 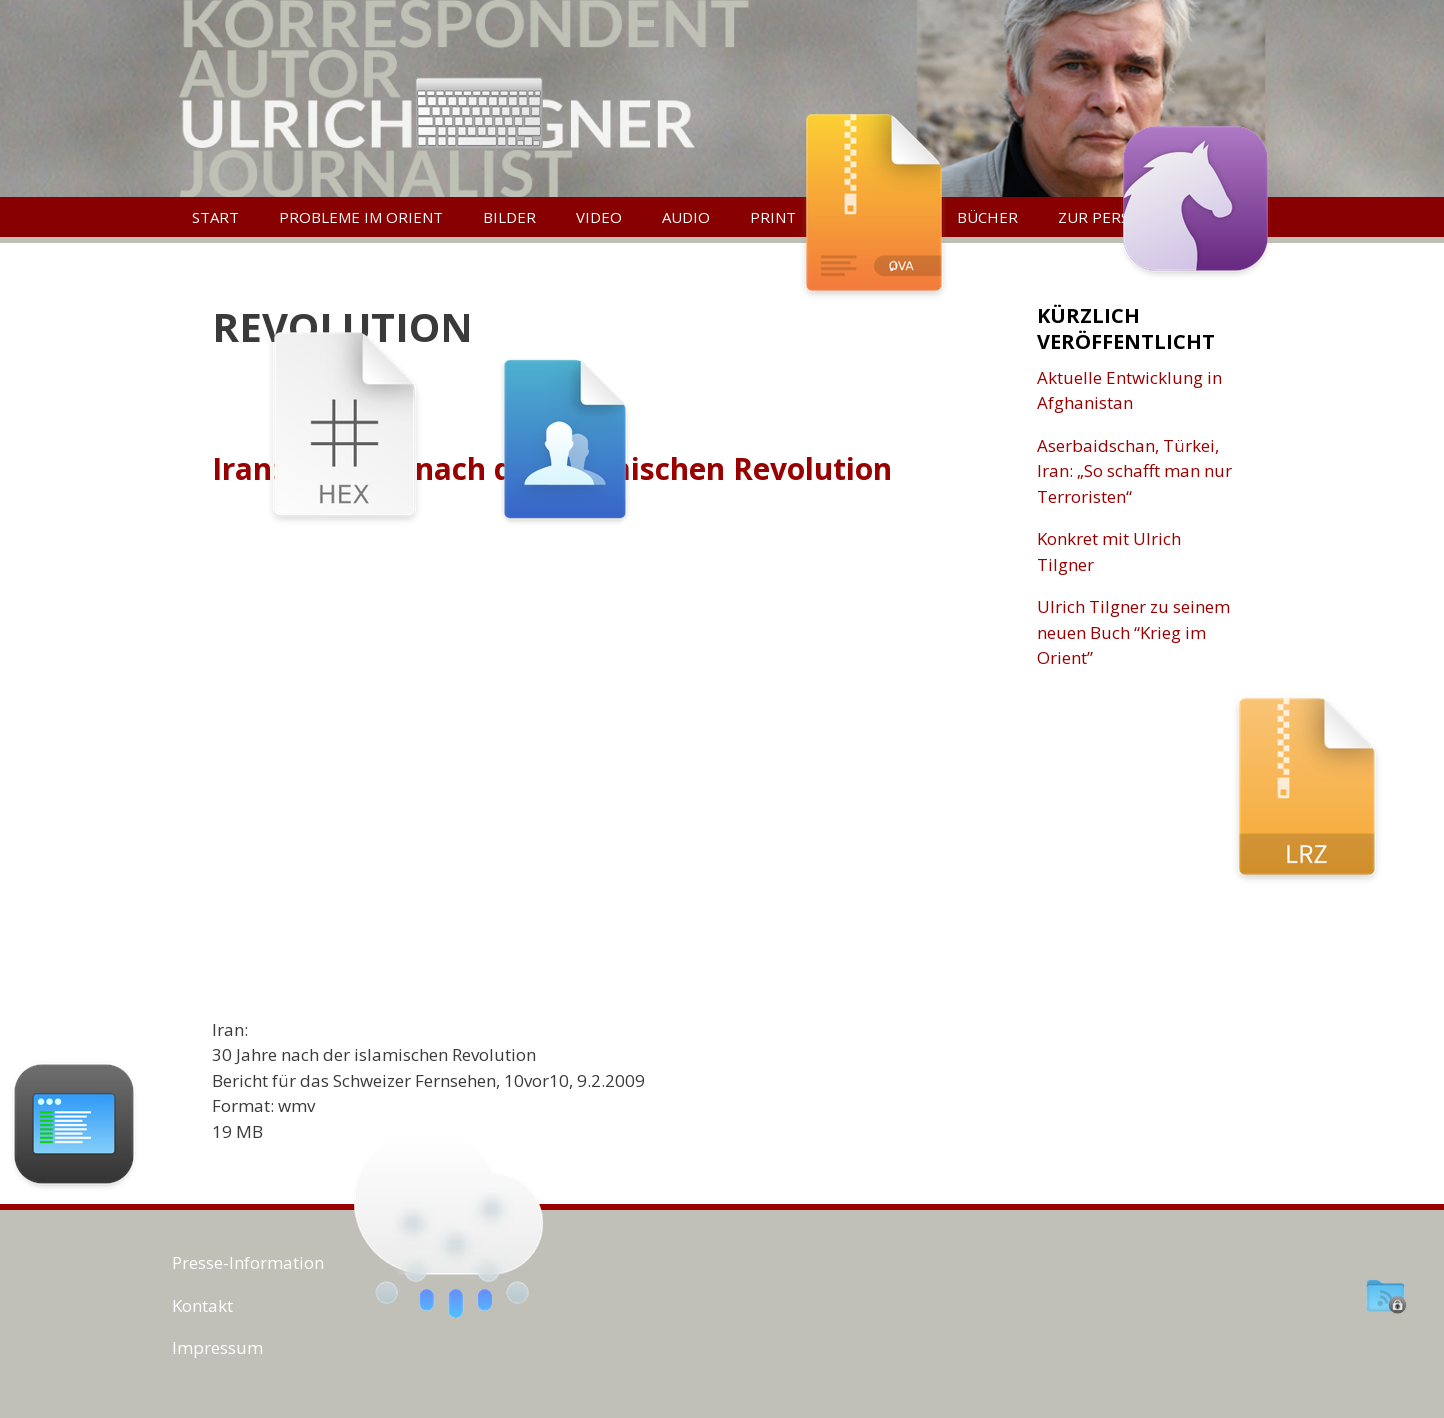 I want to click on open anjuta integrated development environment, so click(x=1195, y=198).